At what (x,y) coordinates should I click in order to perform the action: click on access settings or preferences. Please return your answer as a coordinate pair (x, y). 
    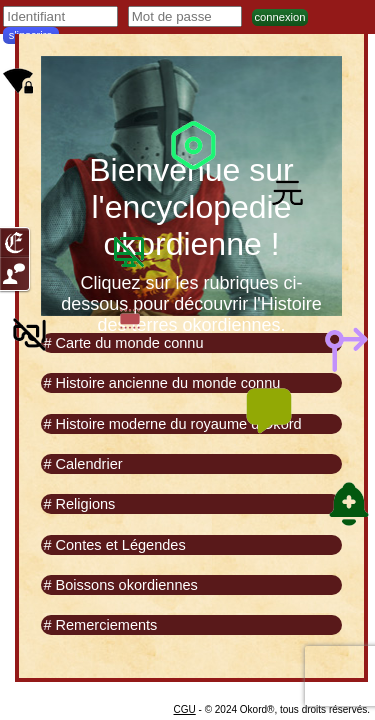
    Looking at the image, I should click on (193, 145).